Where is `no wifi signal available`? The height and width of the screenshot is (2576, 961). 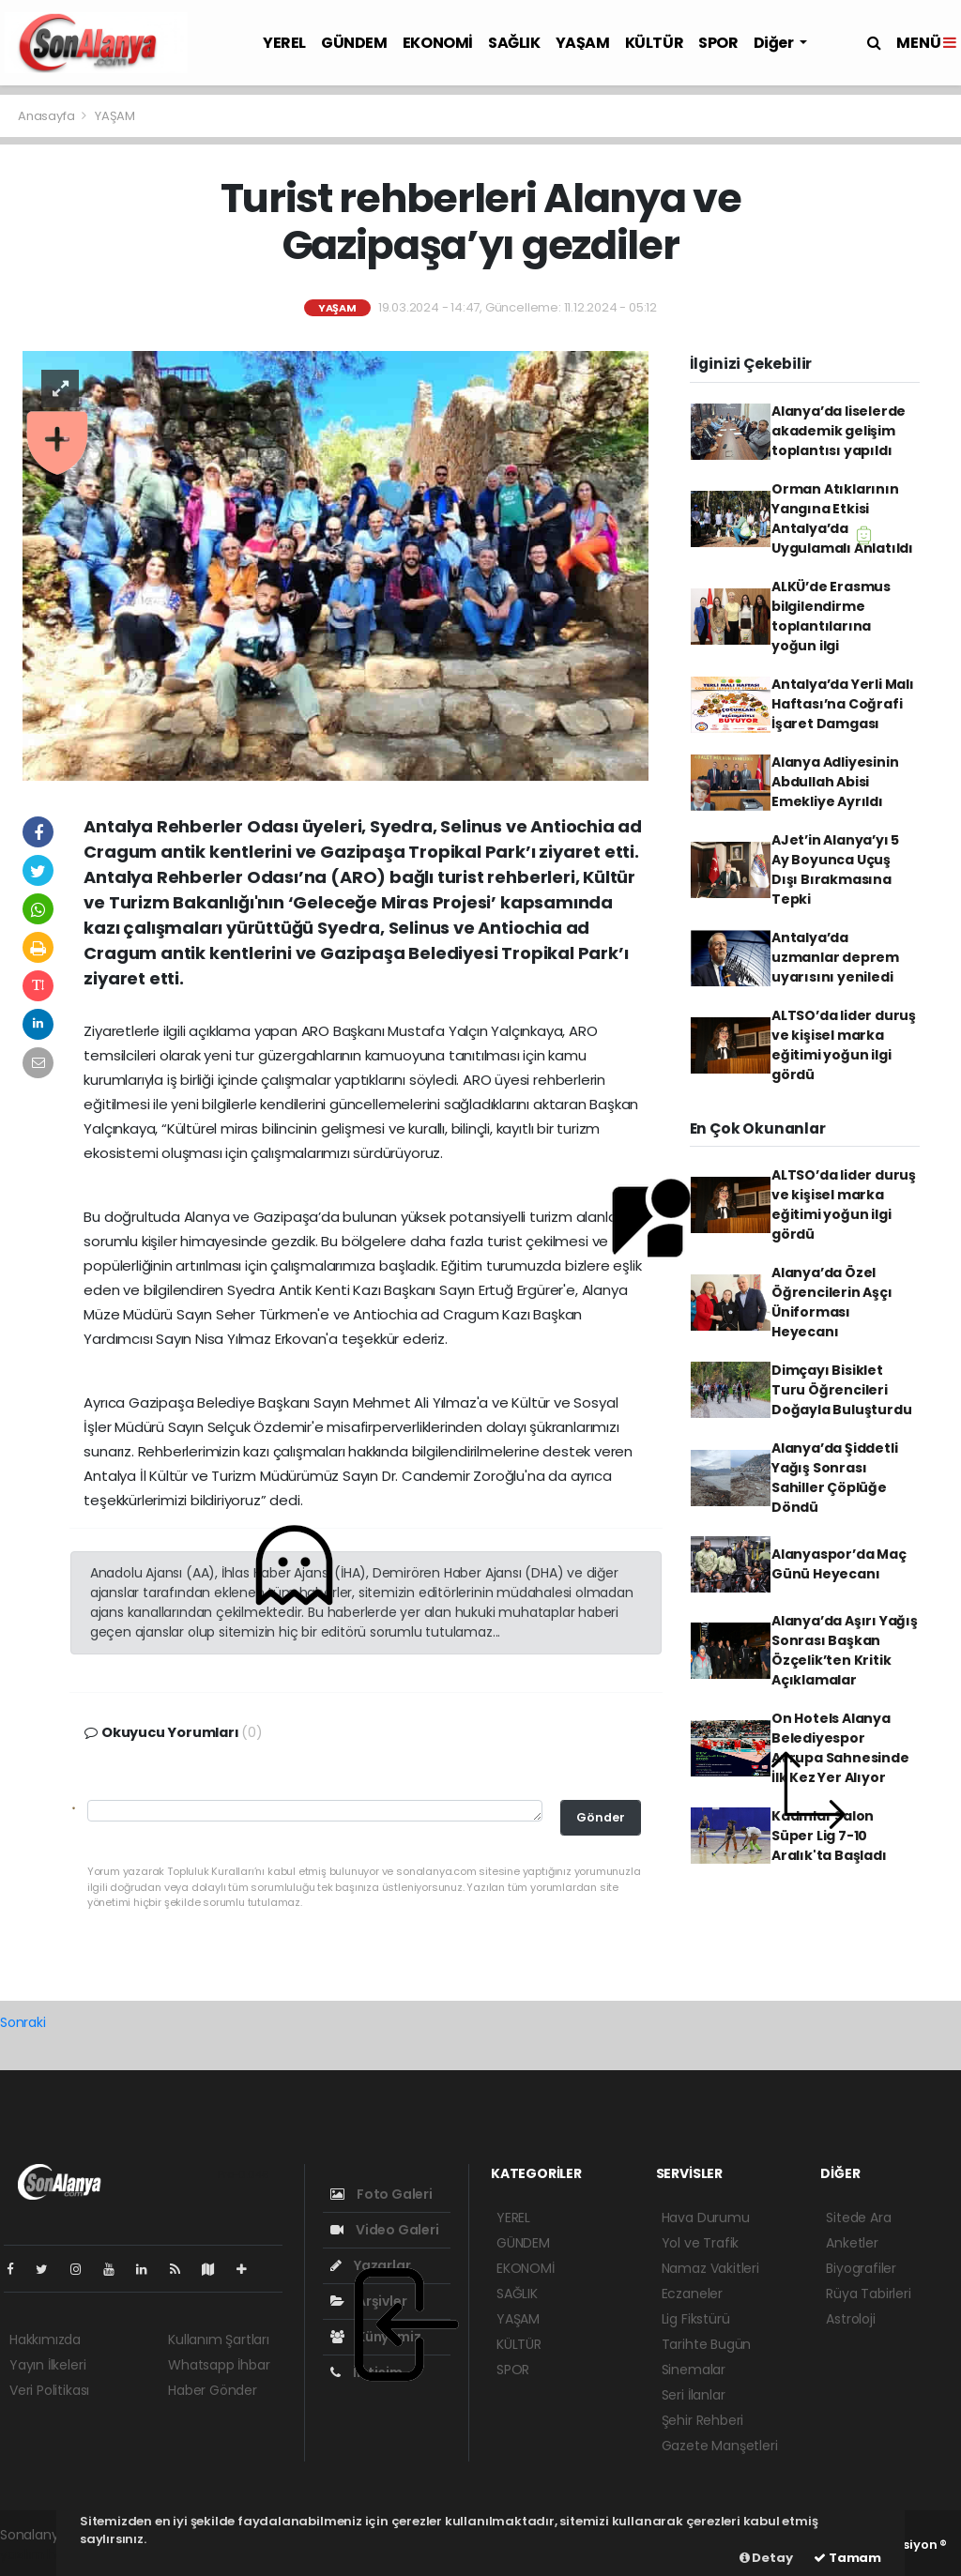
no wifi signal available is located at coordinates (73, 1800).